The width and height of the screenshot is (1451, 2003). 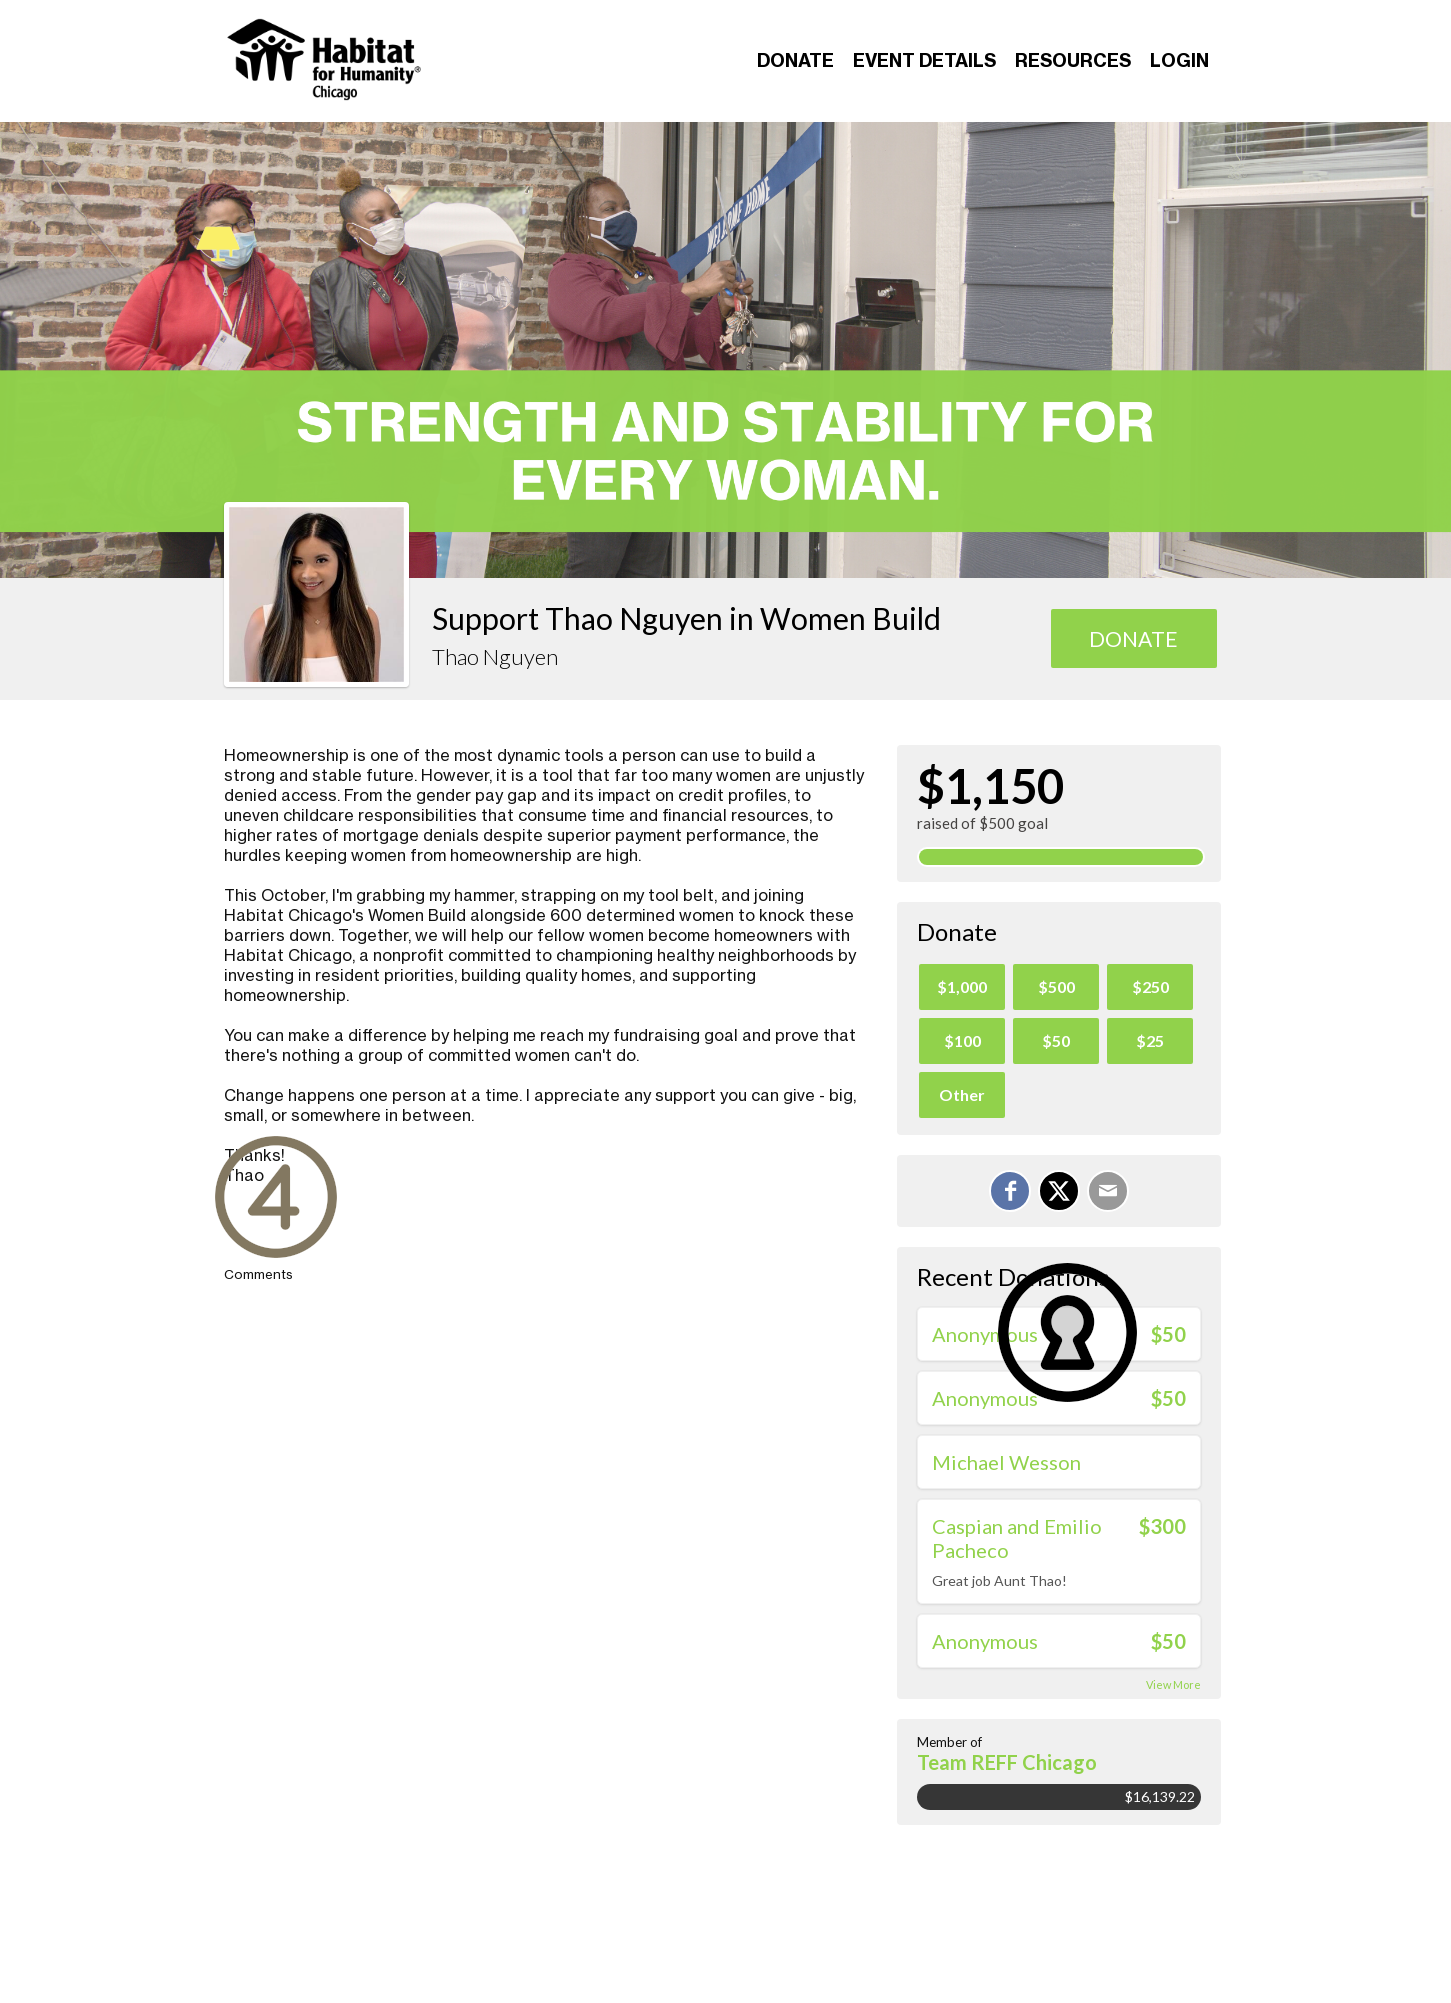 What do you see at coordinates (218, 244) in the screenshot?
I see `toggle desk lamp or reading light` at bounding box center [218, 244].